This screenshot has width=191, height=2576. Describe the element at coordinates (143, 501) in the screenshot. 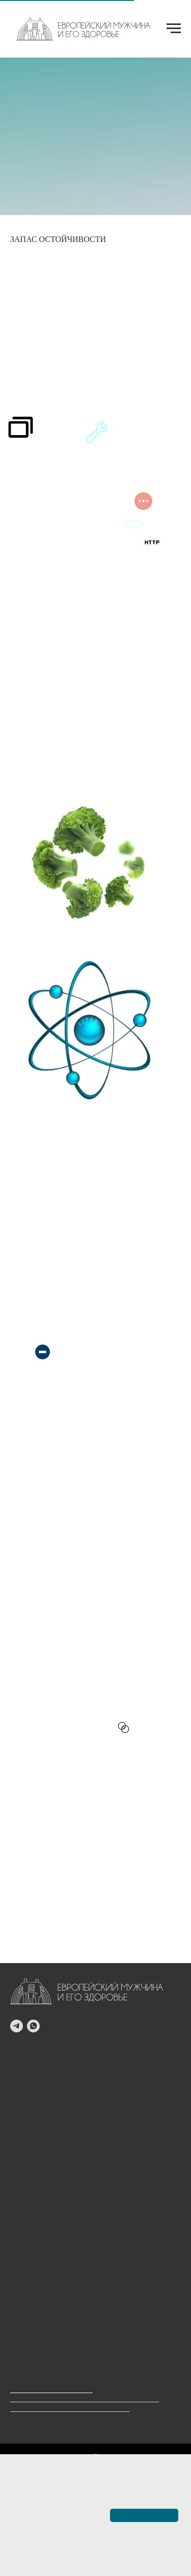

I see `access more options or actions` at that location.